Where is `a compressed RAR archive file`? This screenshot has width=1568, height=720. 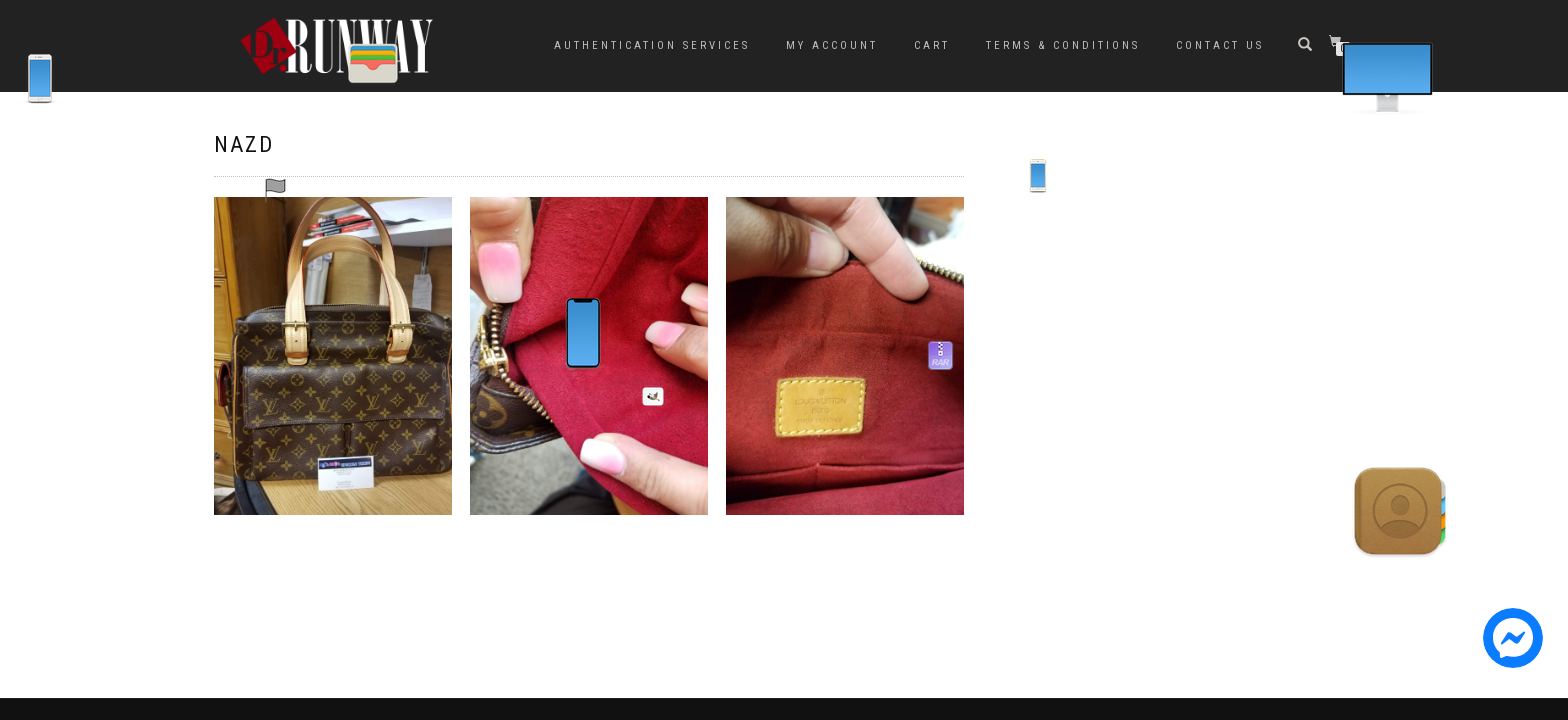
a compressed RAR archive file is located at coordinates (940, 355).